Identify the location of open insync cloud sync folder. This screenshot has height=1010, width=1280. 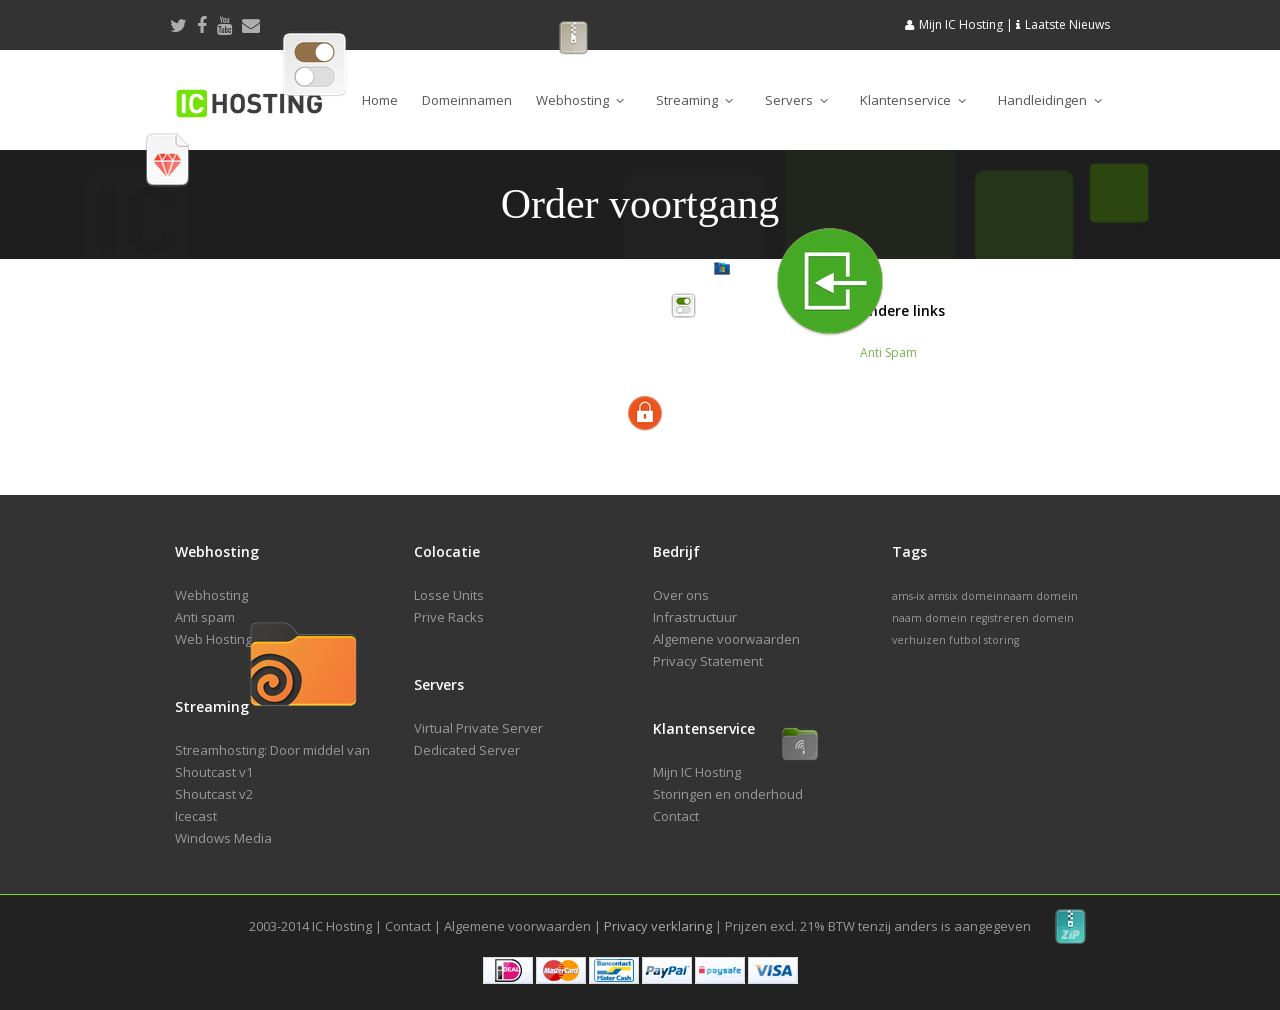
(800, 744).